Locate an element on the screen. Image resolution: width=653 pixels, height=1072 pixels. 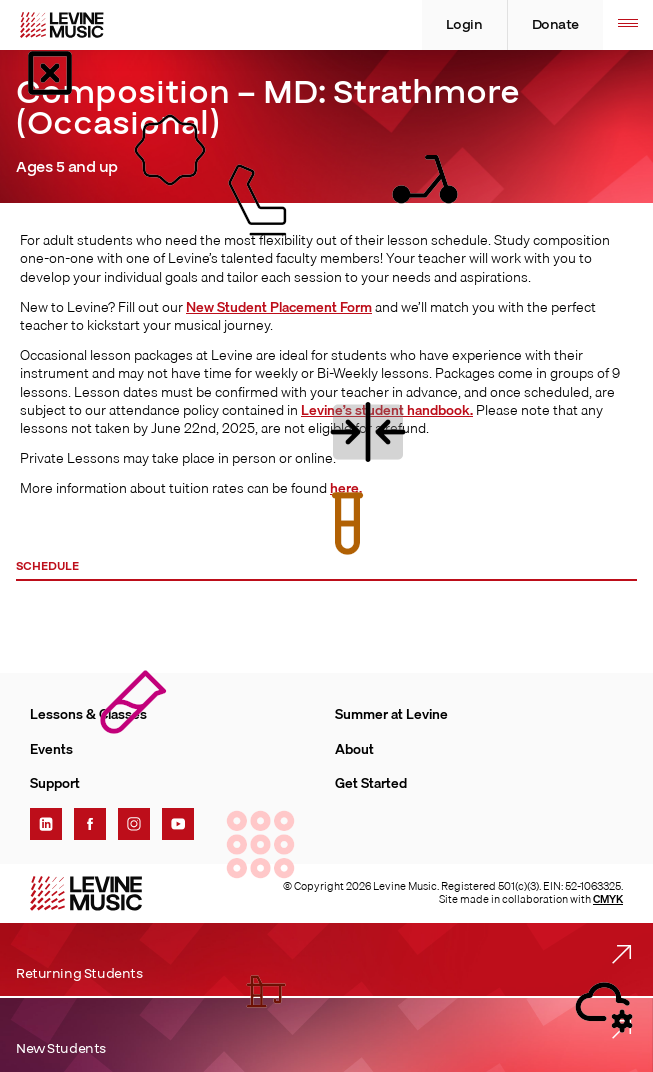
indicates a badge or certification status is located at coordinates (170, 150).